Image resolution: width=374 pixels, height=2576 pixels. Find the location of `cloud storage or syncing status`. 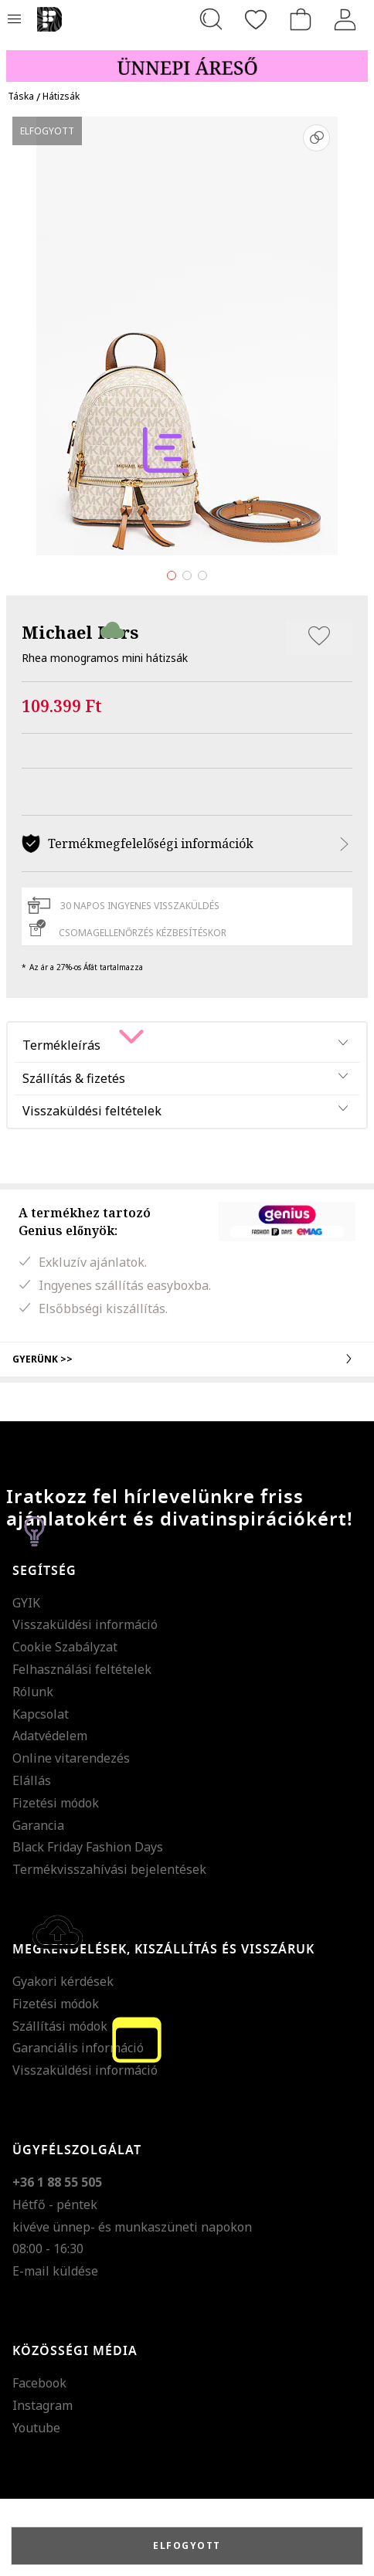

cloud storage or syncing status is located at coordinates (112, 630).